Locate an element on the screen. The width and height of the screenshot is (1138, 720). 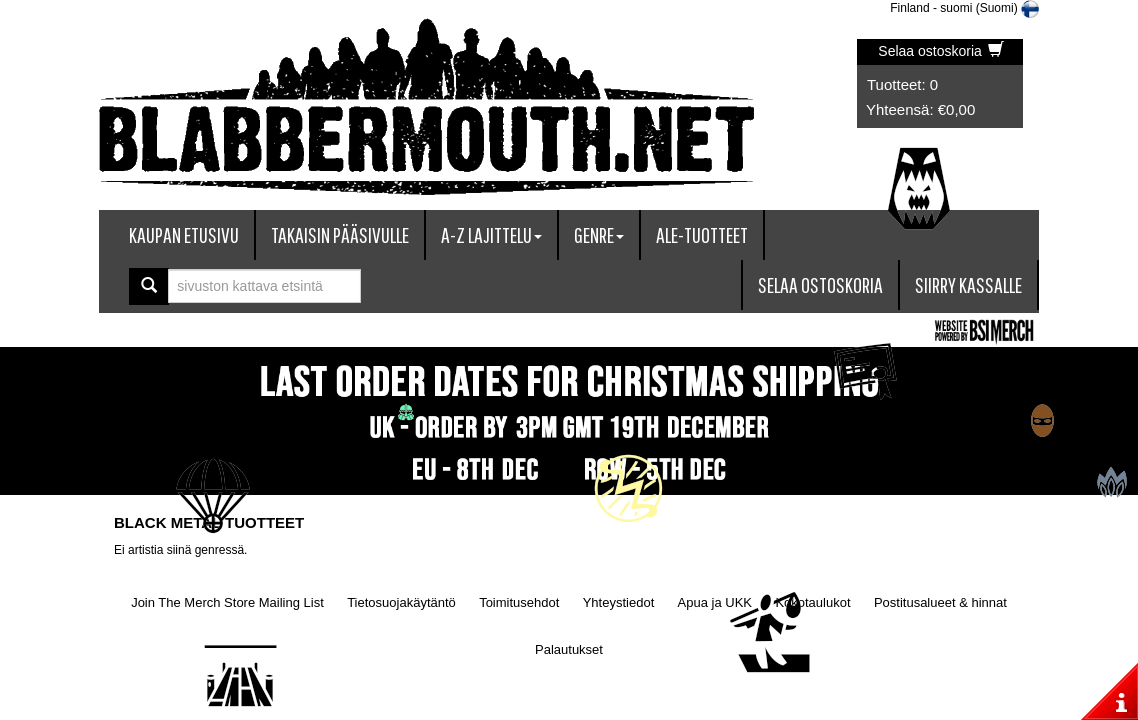
indicates a trapped or contained state is located at coordinates (628, 488).